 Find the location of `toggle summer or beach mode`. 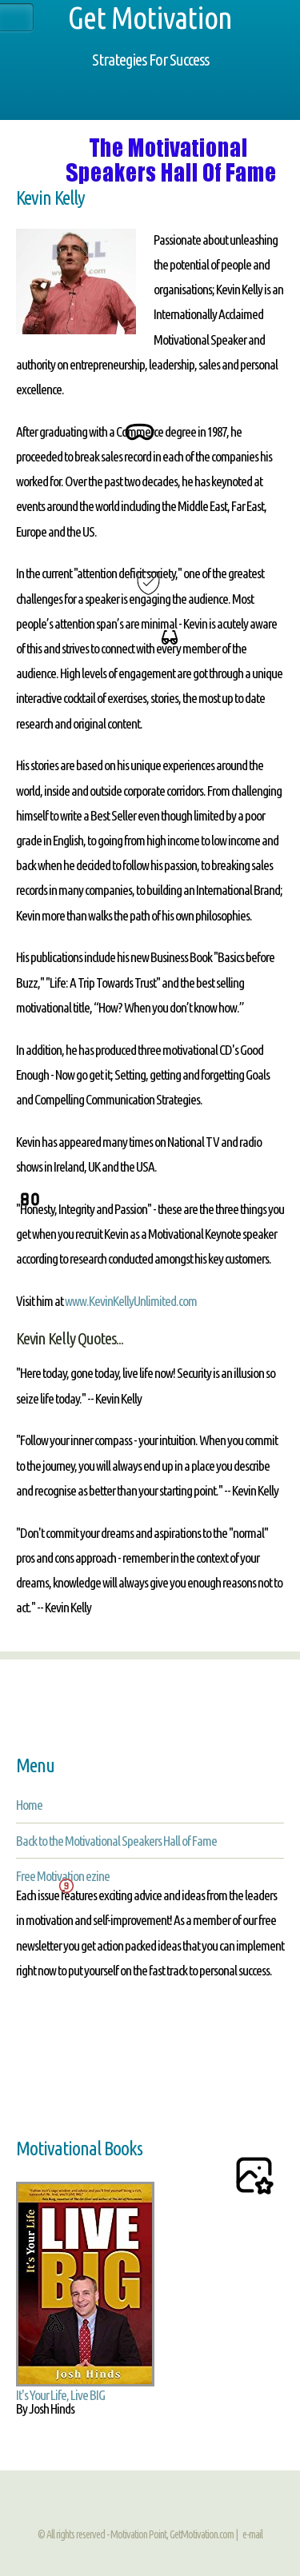

toggle summer or beach mode is located at coordinates (170, 637).